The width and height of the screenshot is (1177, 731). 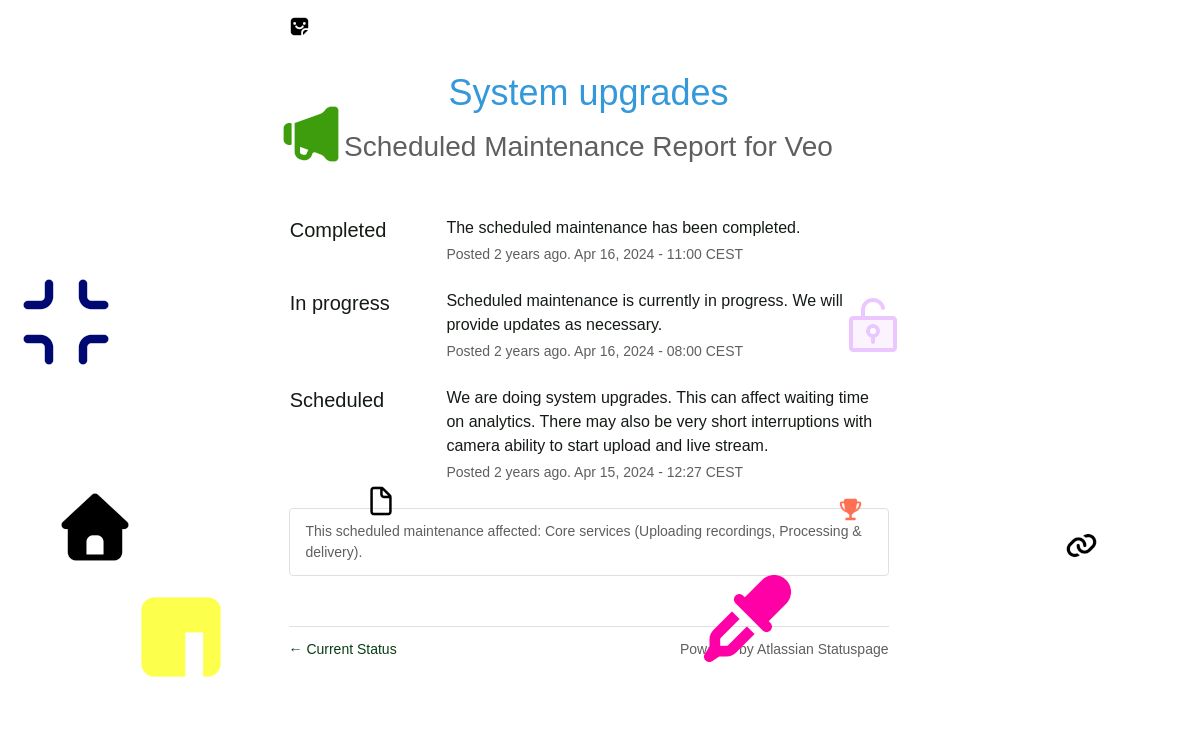 I want to click on copy or share a link, so click(x=1081, y=545).